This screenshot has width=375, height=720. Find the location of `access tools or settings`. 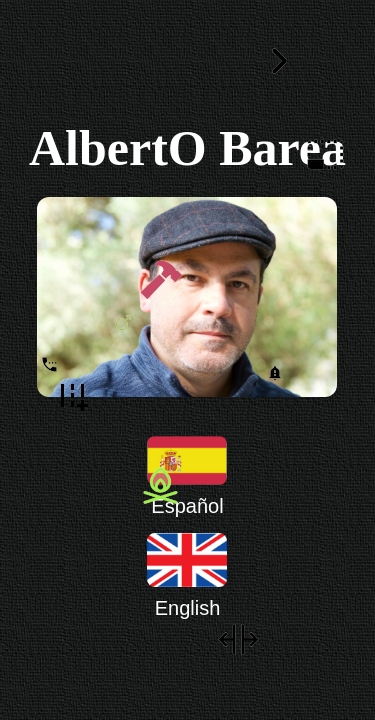

access tools or settings is located at coordinates (161, 279).